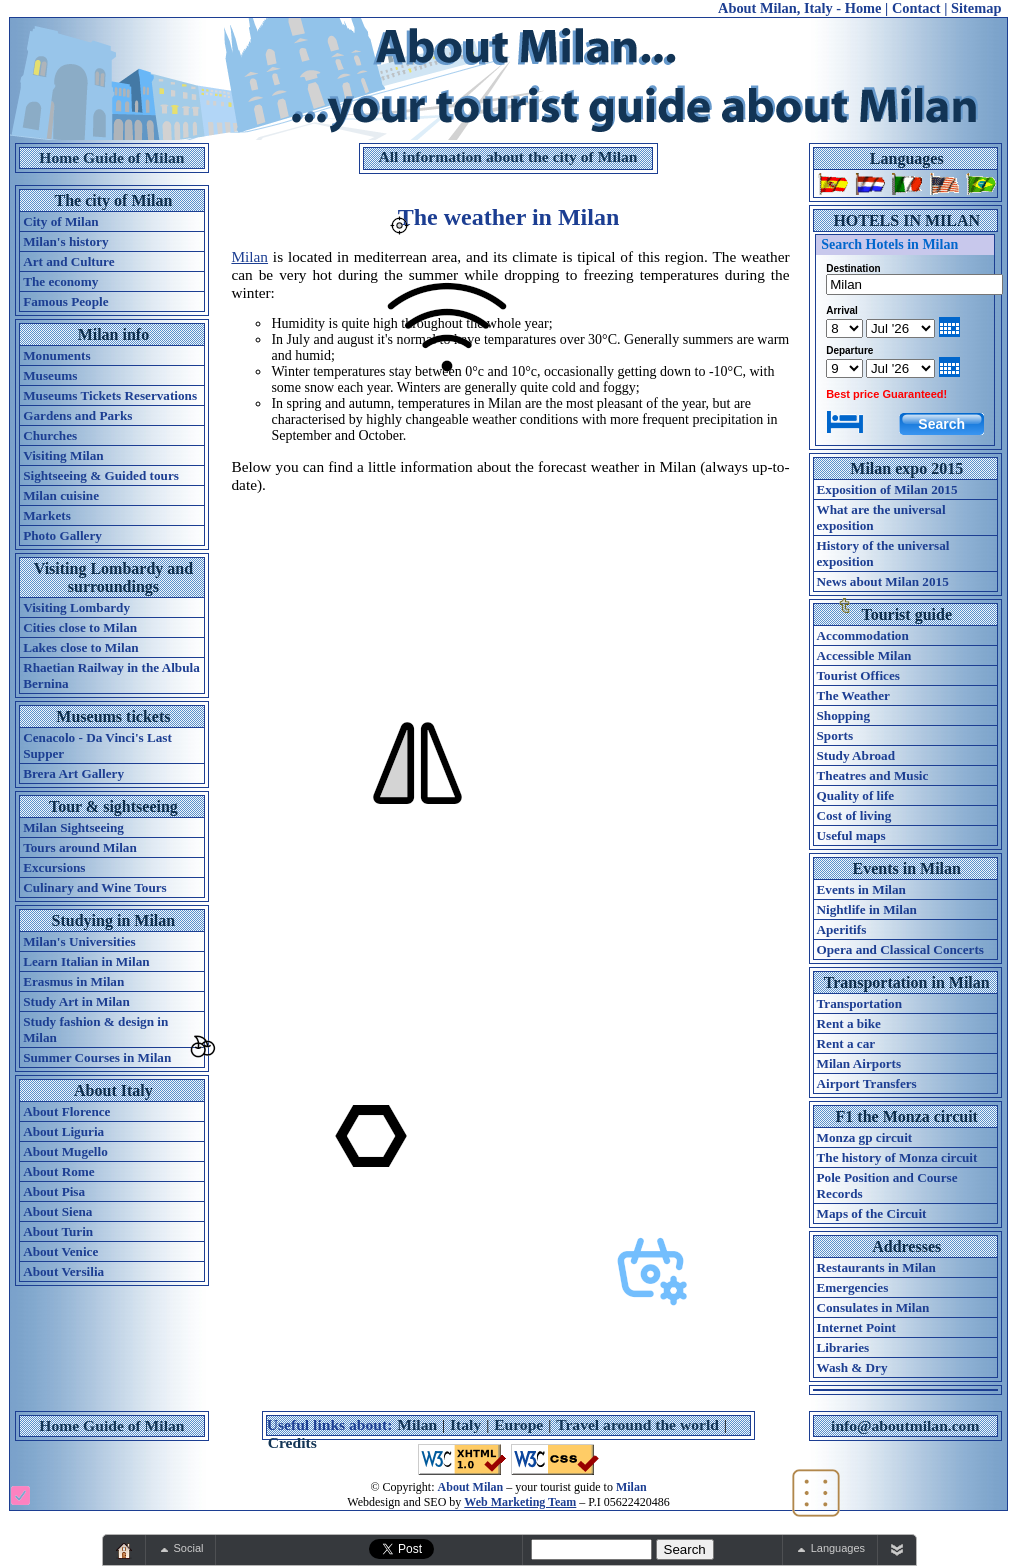  What do you see at coordinates (399, 225) in the screenshot?
I see `center map on current location` at bounding box center [399, 225].